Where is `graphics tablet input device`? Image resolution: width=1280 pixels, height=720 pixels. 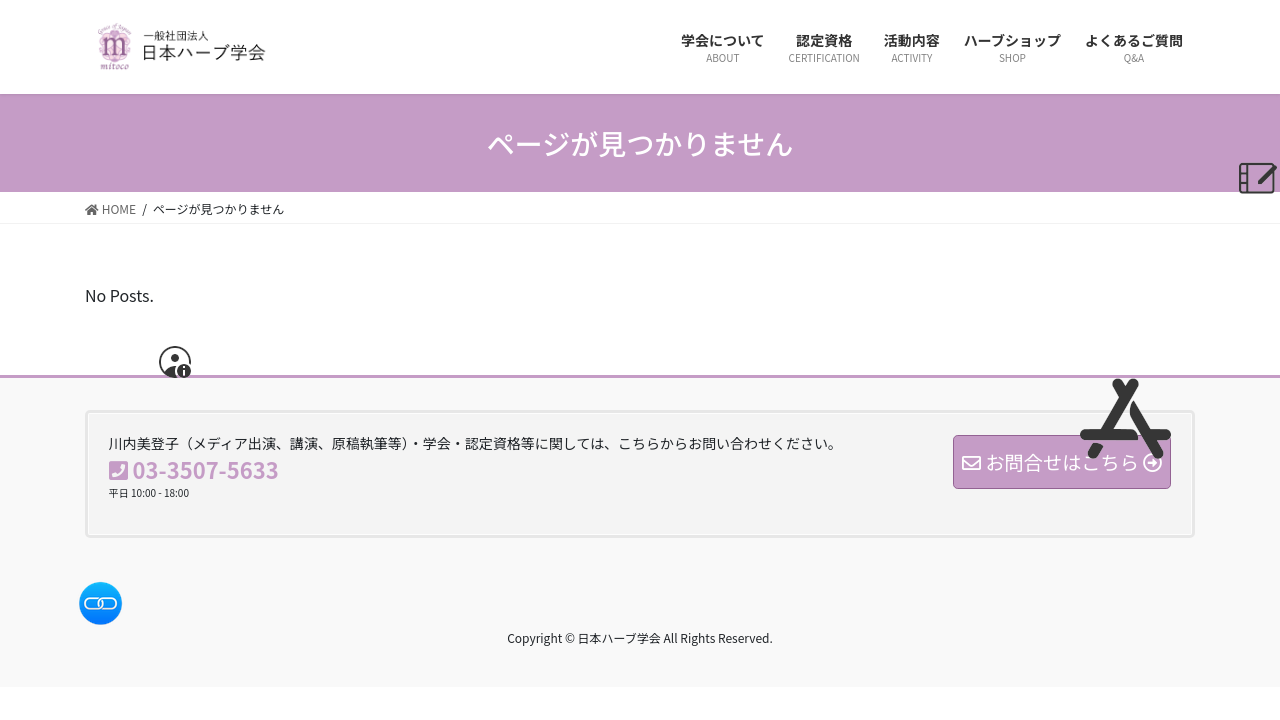 graphics tablet input device is located at coordinates (1258, 177).